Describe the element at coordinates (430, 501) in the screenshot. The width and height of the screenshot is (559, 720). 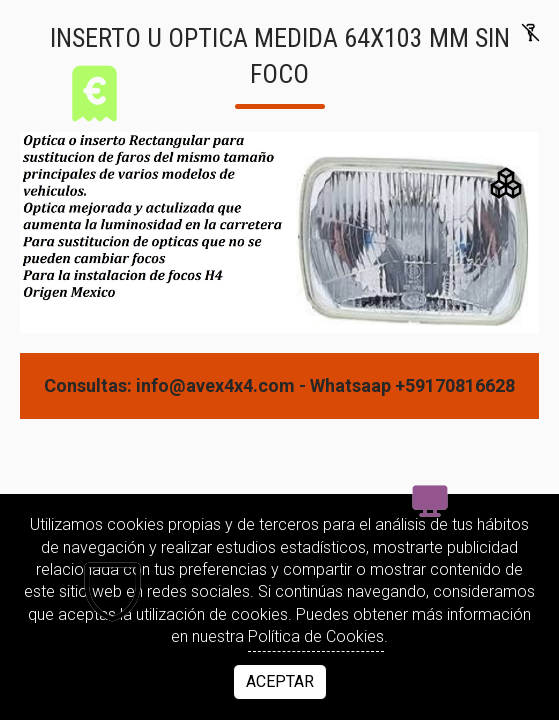
I see `switch to desktop view` at that location.